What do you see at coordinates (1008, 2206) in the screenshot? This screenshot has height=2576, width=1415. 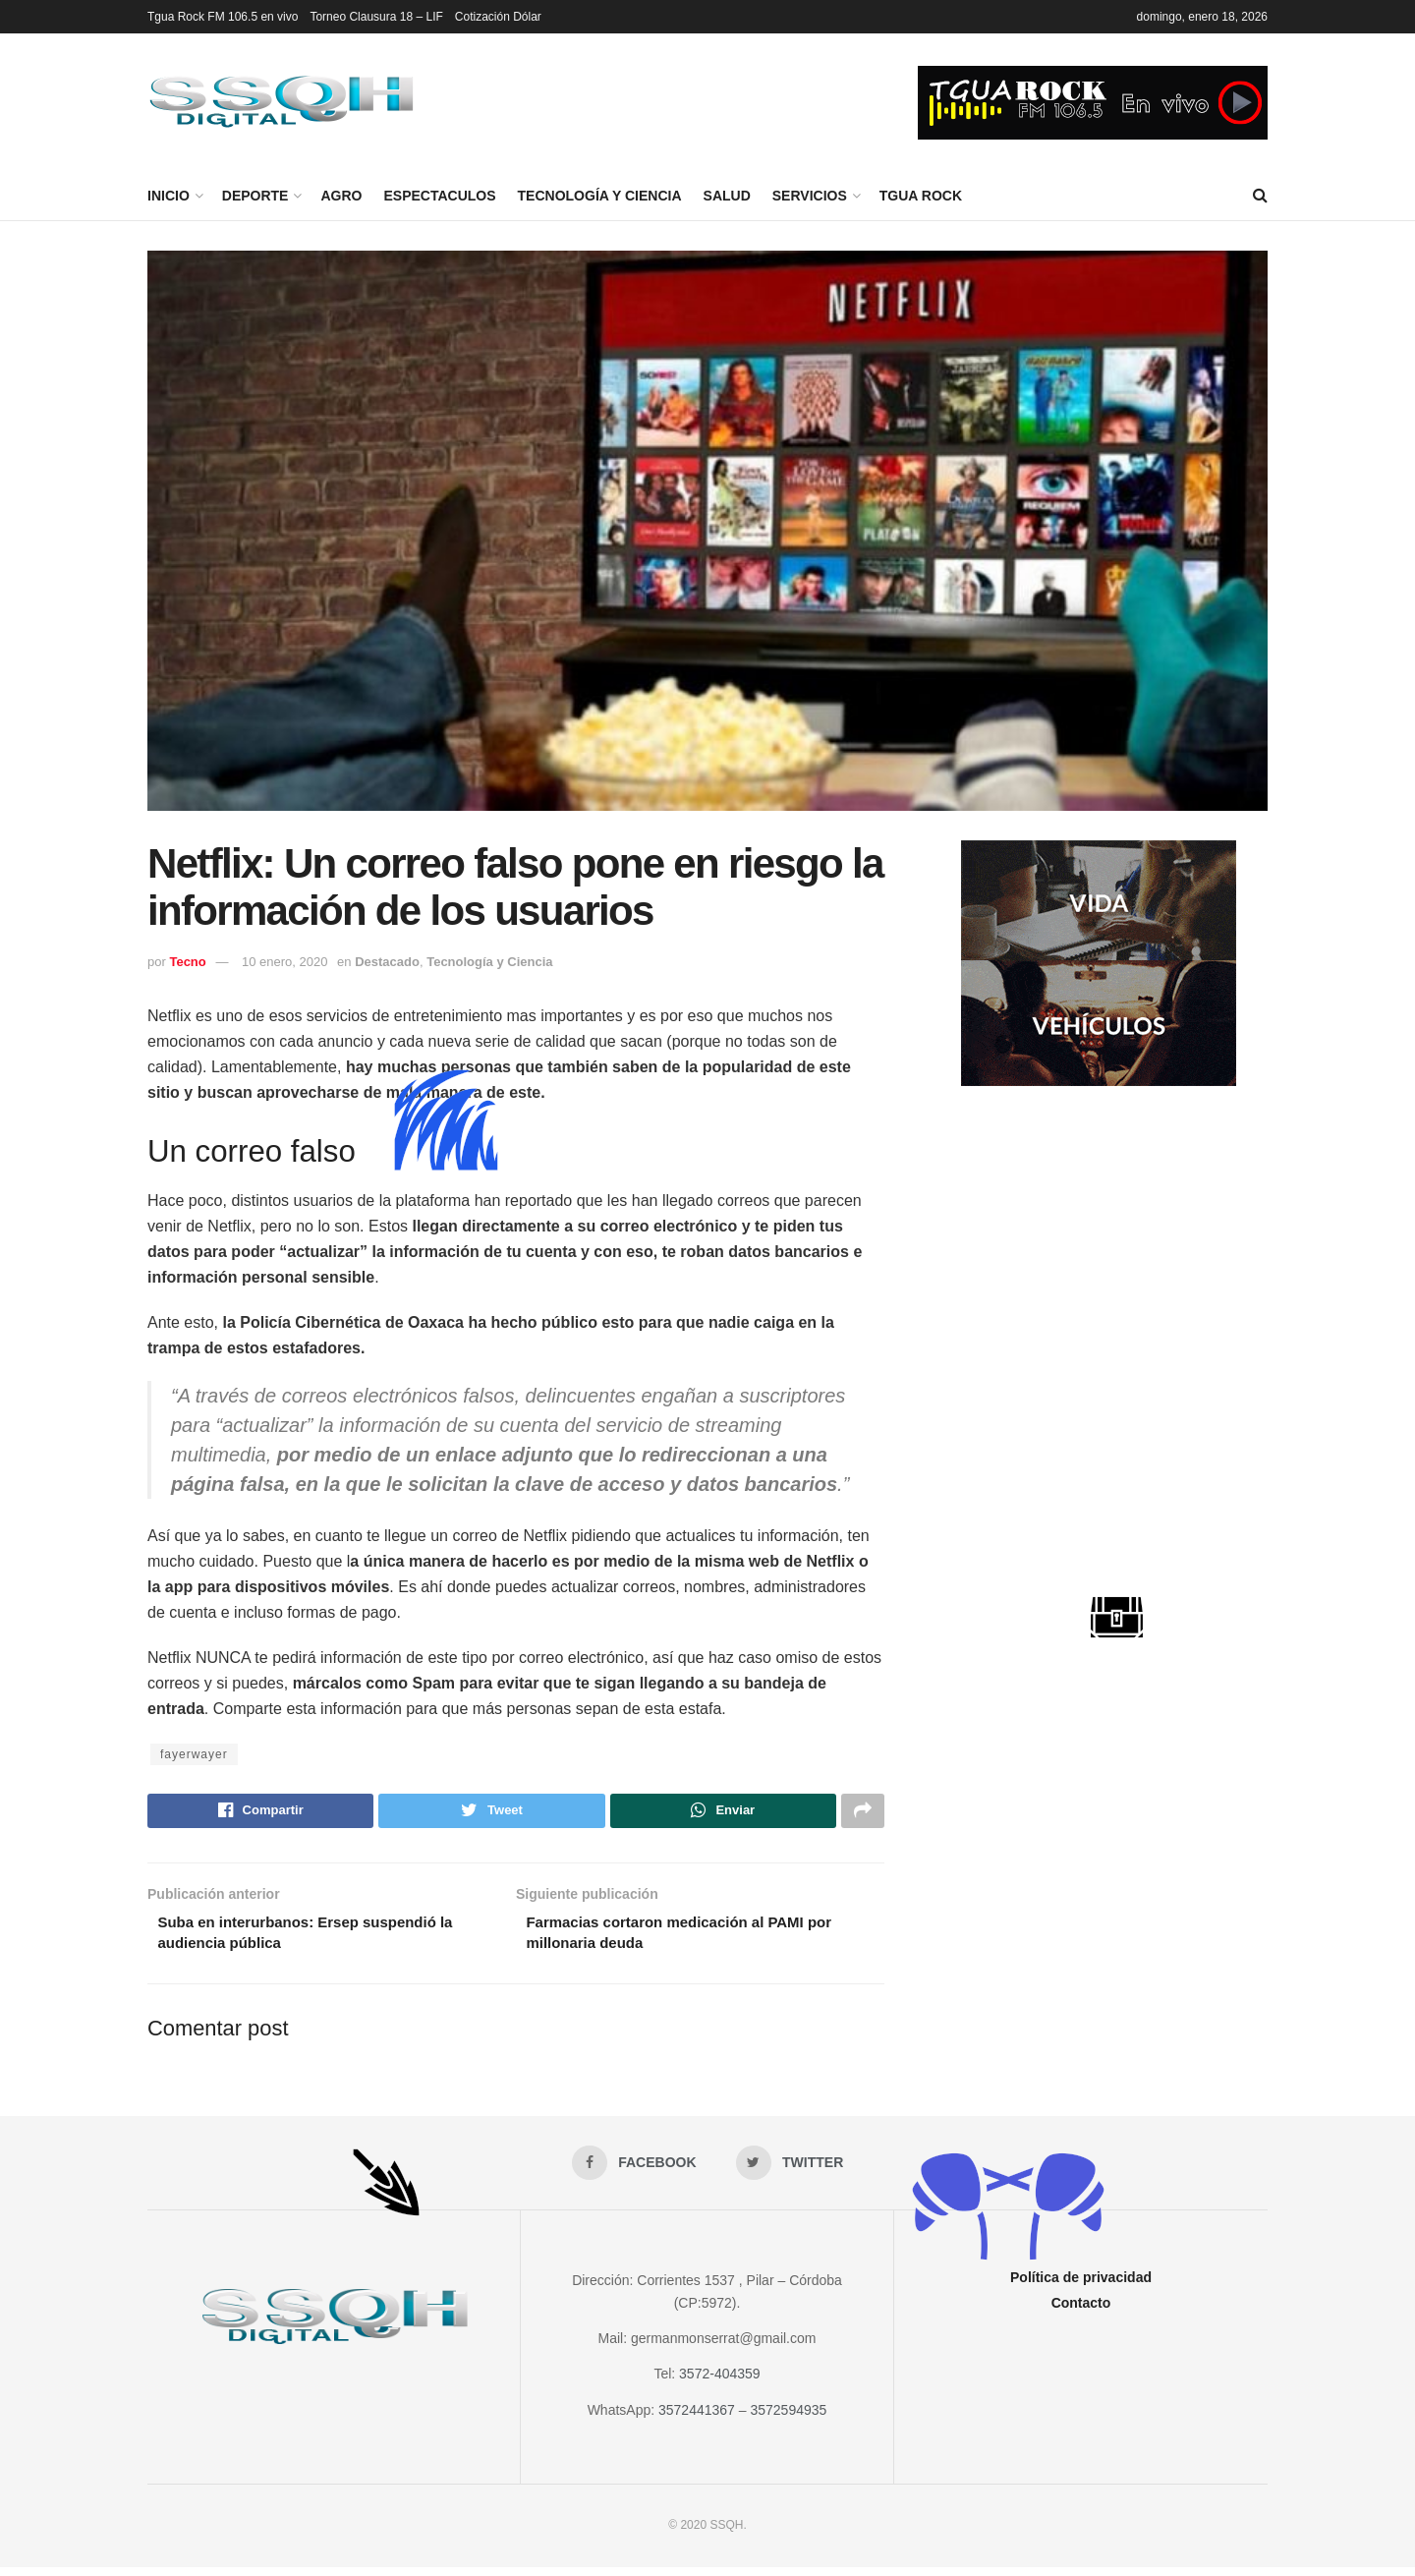 I see `equip shoulder armor to your character` at bounding box center [1008, 2206].